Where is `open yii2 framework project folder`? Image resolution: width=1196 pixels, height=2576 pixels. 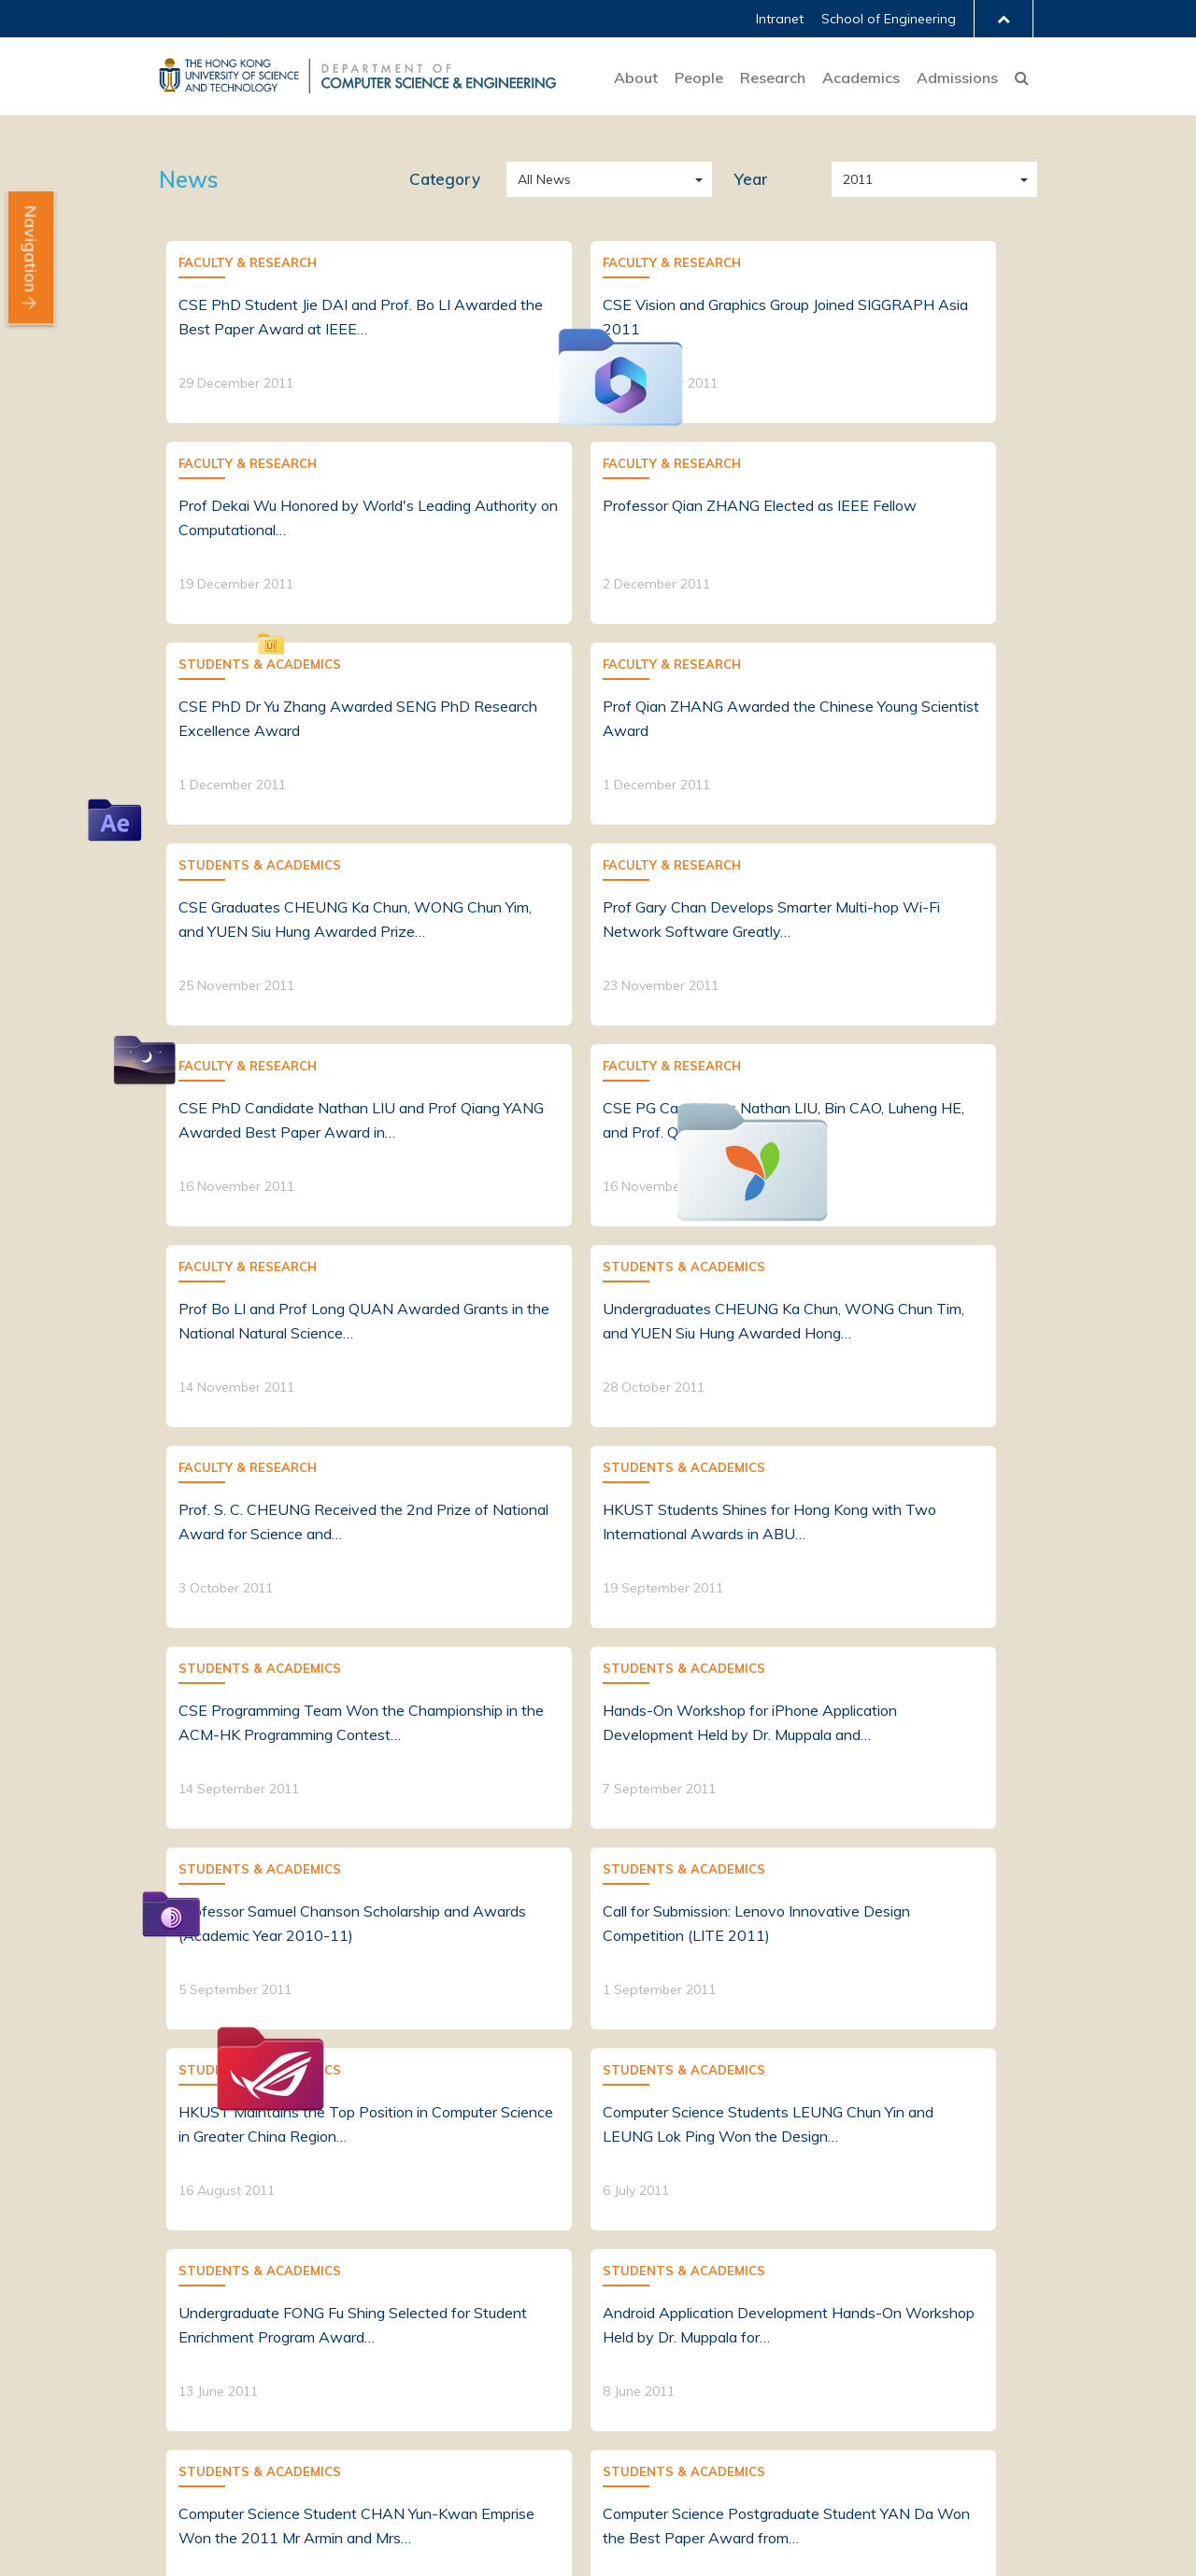 open yii2 framework project folder is located at coordinates (751, 1166).